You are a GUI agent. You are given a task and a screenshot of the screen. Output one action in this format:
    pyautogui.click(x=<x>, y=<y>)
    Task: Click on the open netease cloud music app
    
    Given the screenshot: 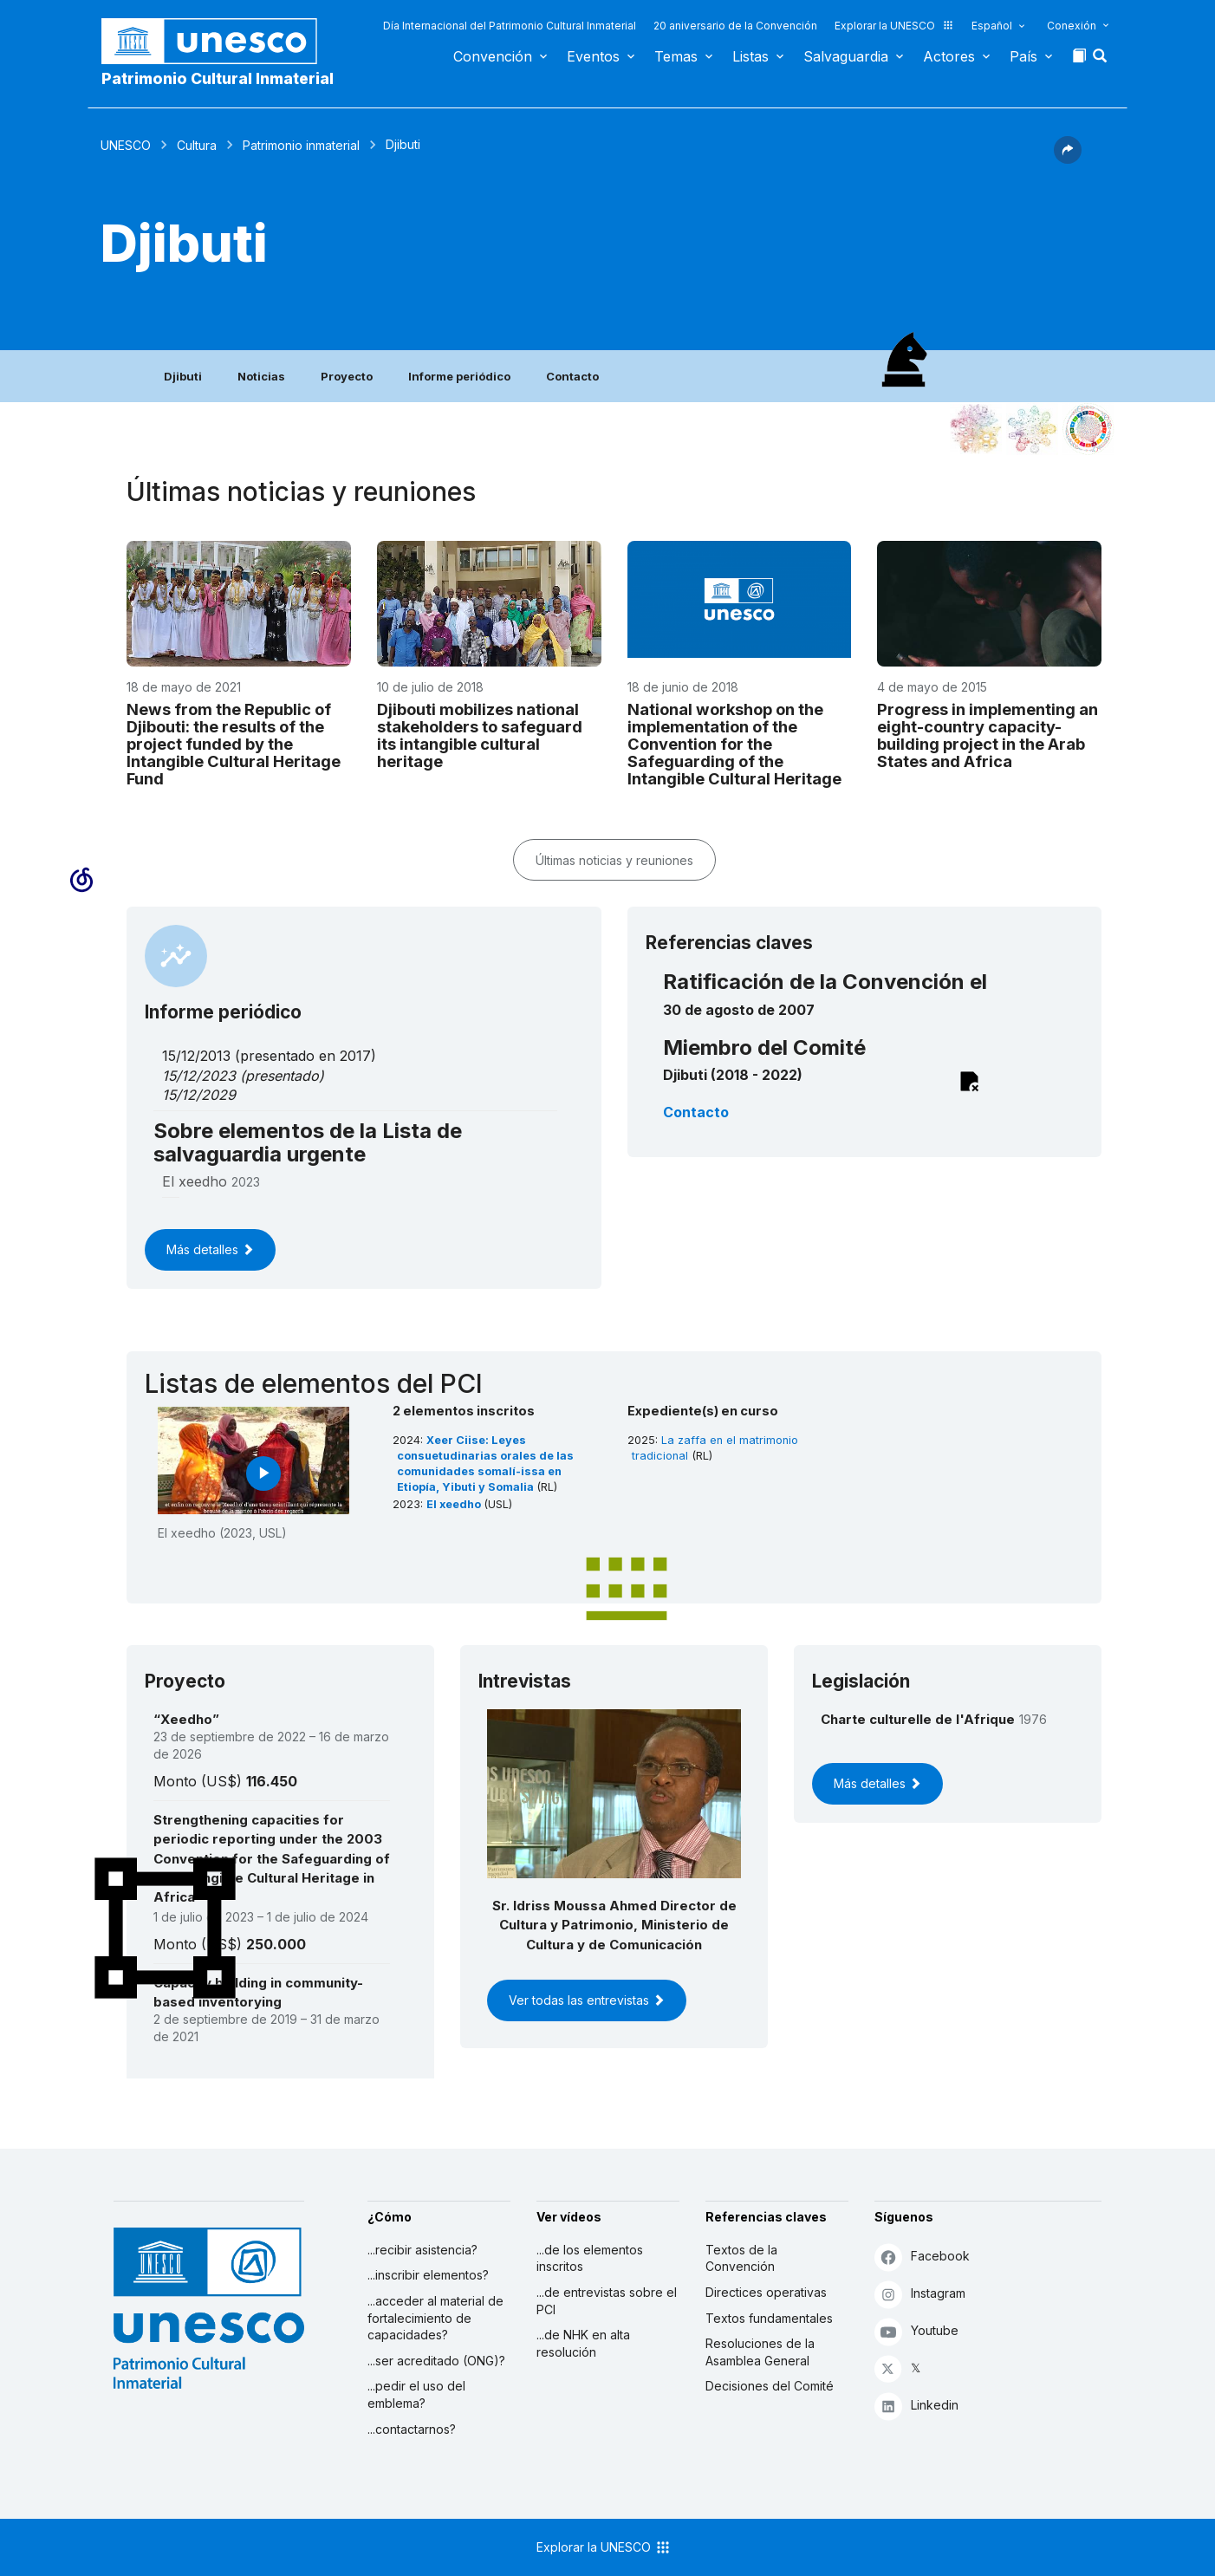 What is the action you would take?
    pyautogui.click(x=81, y=880)
    